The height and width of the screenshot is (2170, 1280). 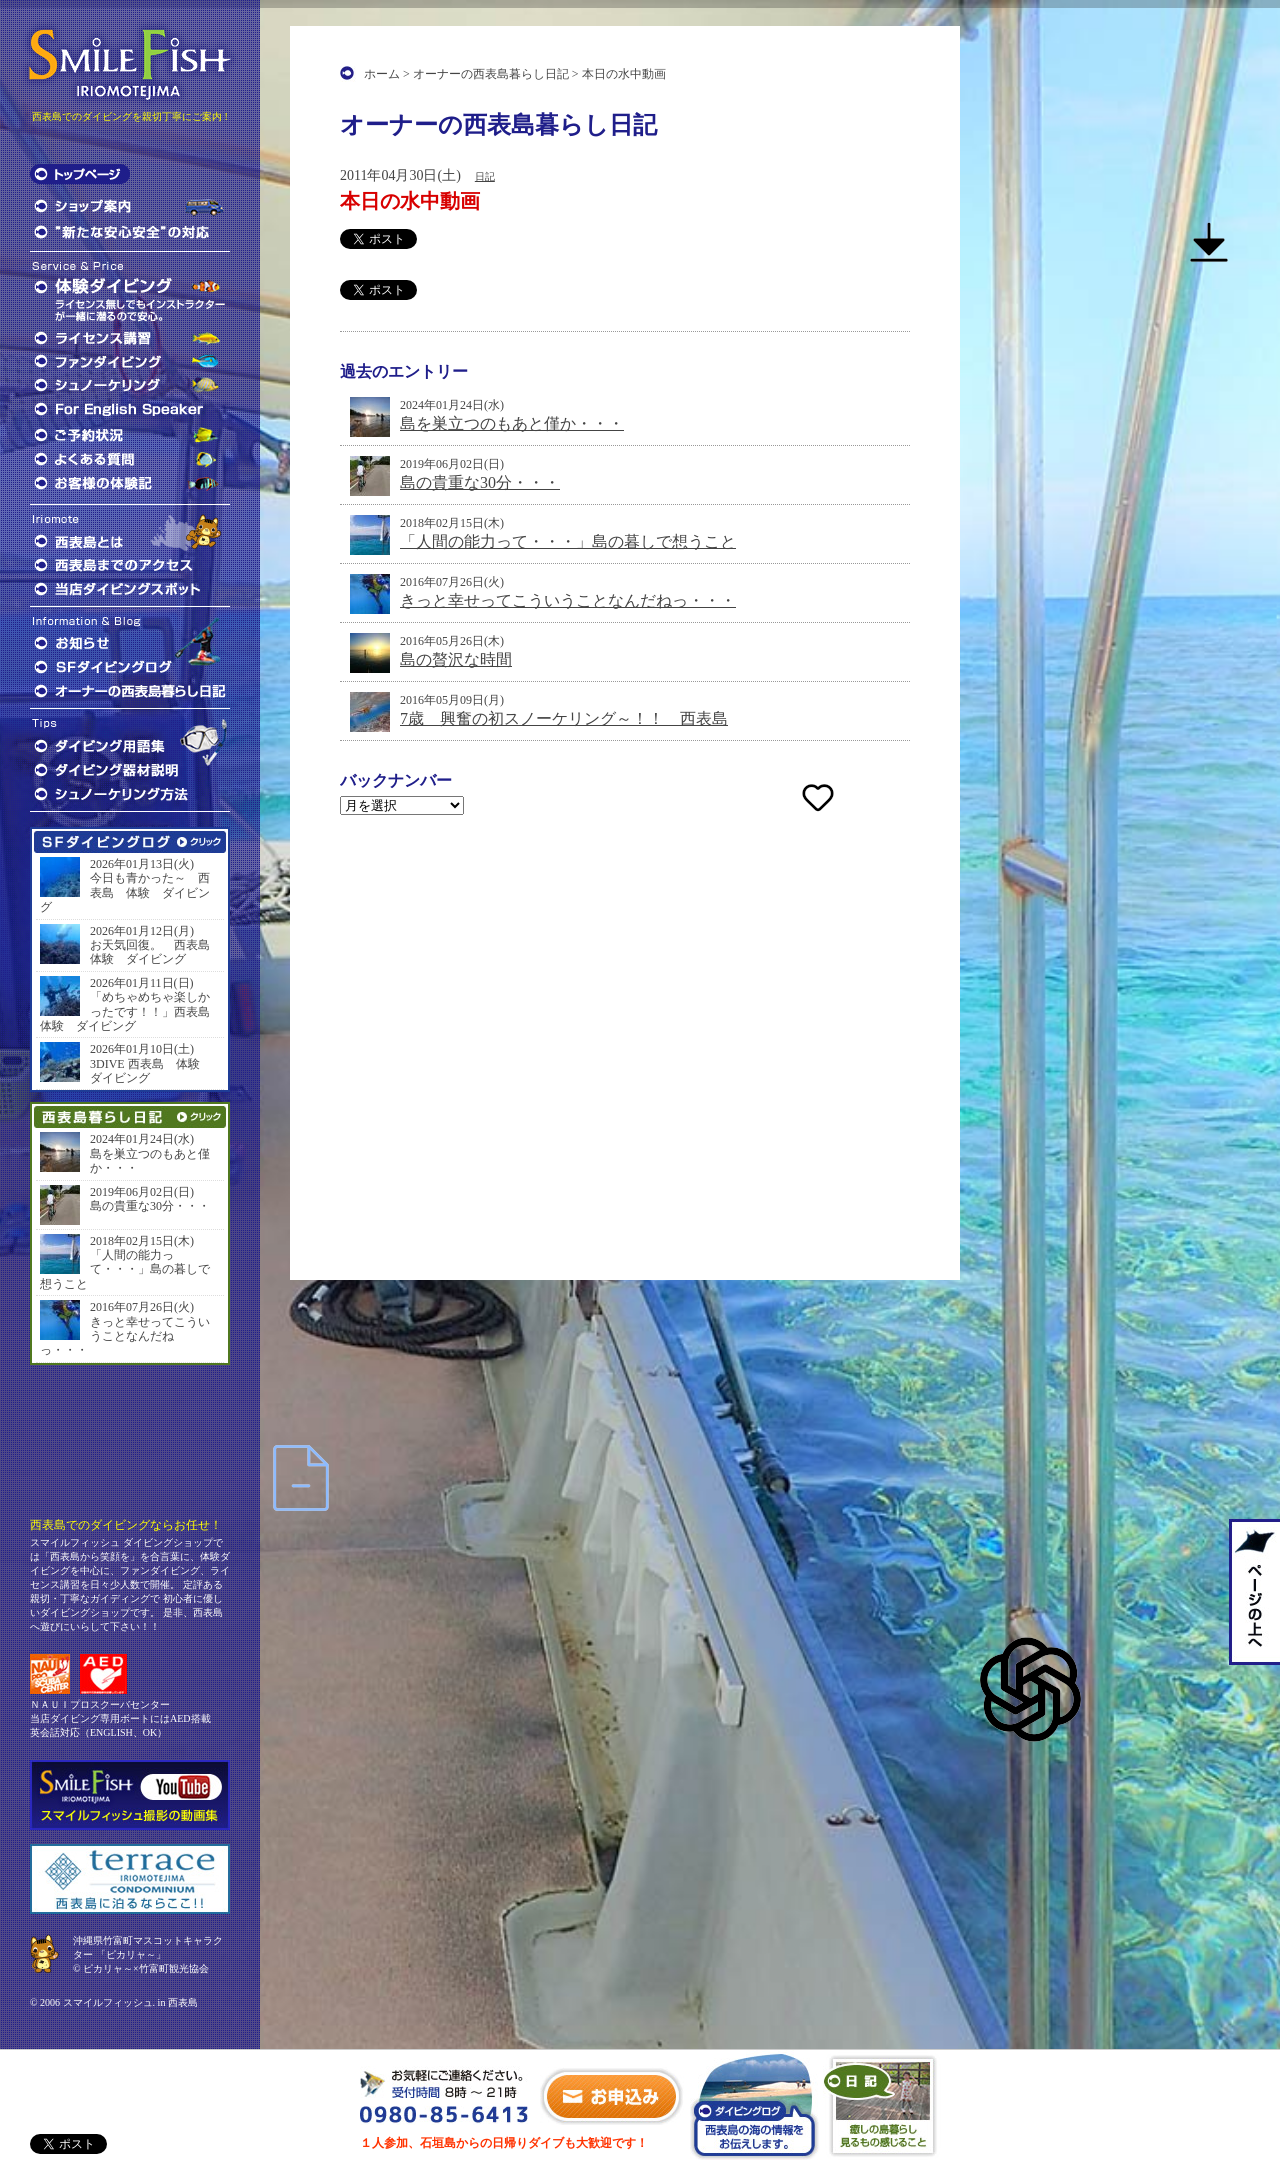 What do you see at coordinates (301, 1478) in the screenshot?
I see `remove a file from the list` at bounding box center [301, 1478].